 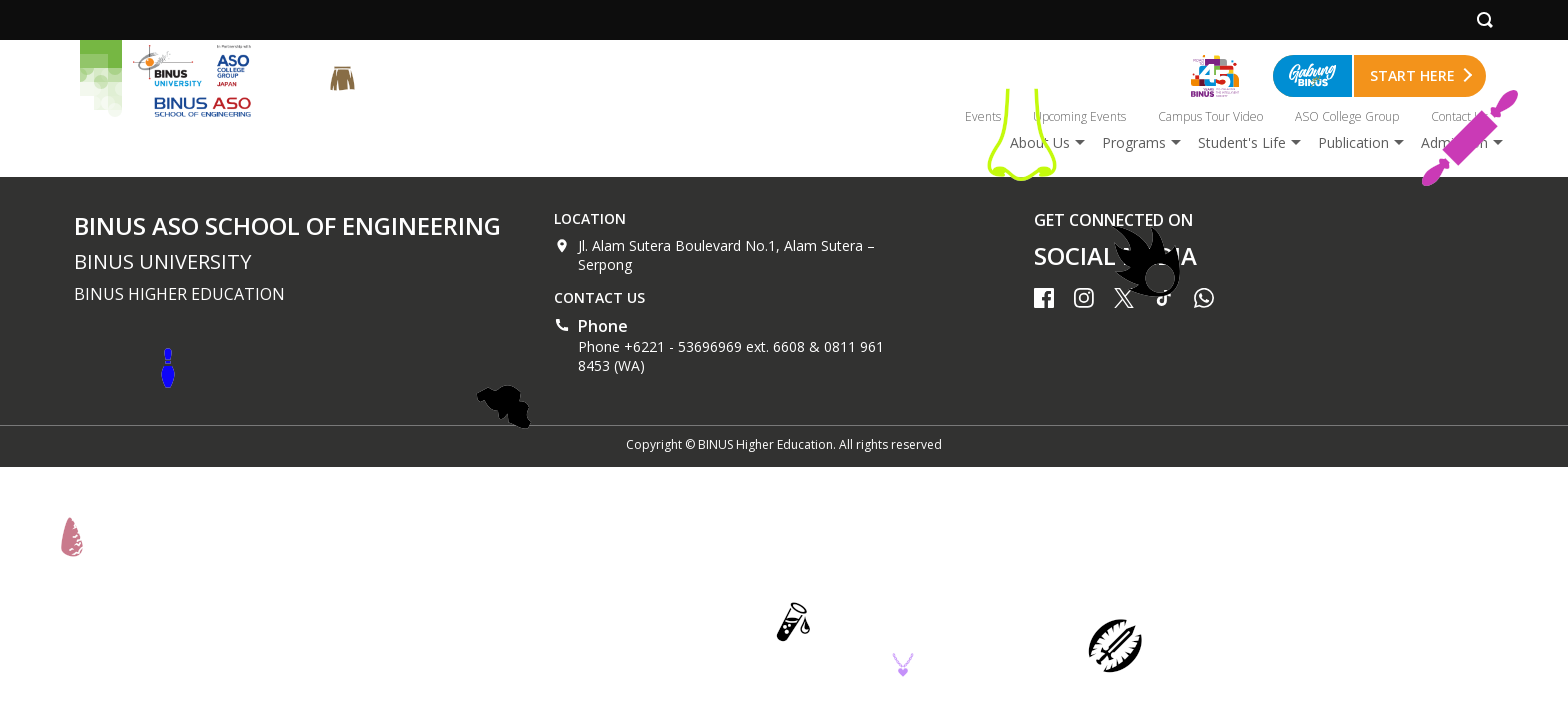 I want to click on indicates a chemistry or alchemy feature, so click(x=792, y=622).